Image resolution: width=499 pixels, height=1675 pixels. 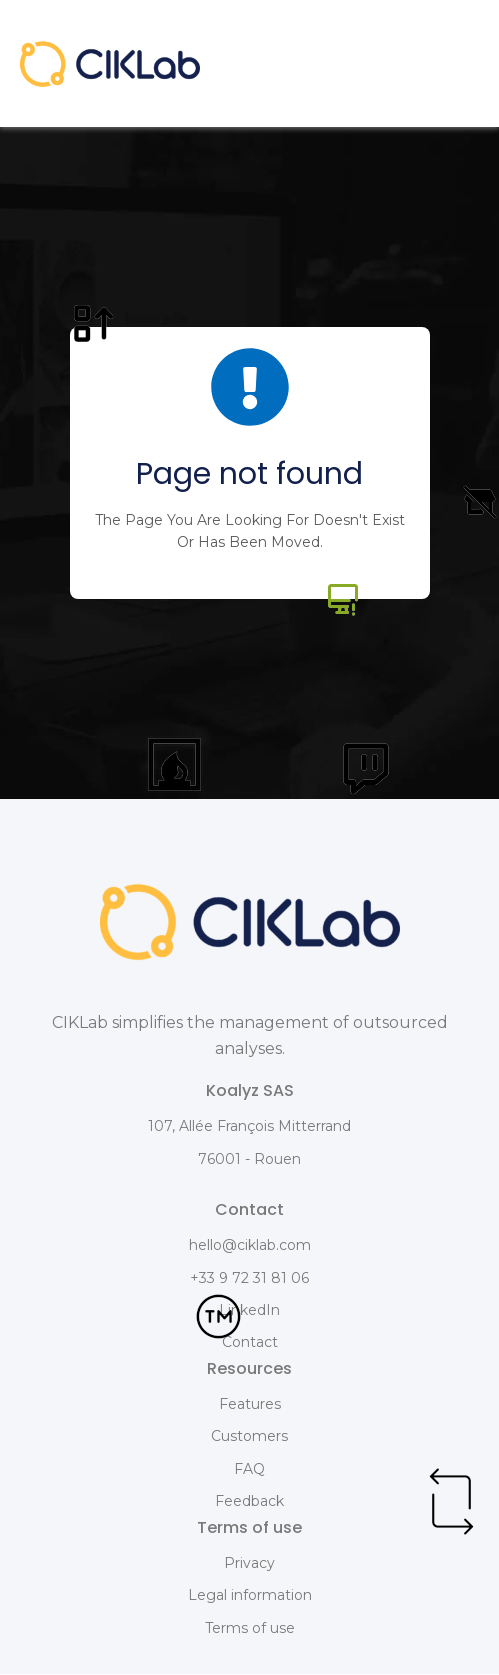 What do you see at coordinates (480, 502) in the screenshot?
I see `indicates a closed or unavailable shop` at bounding box center [480, 502].